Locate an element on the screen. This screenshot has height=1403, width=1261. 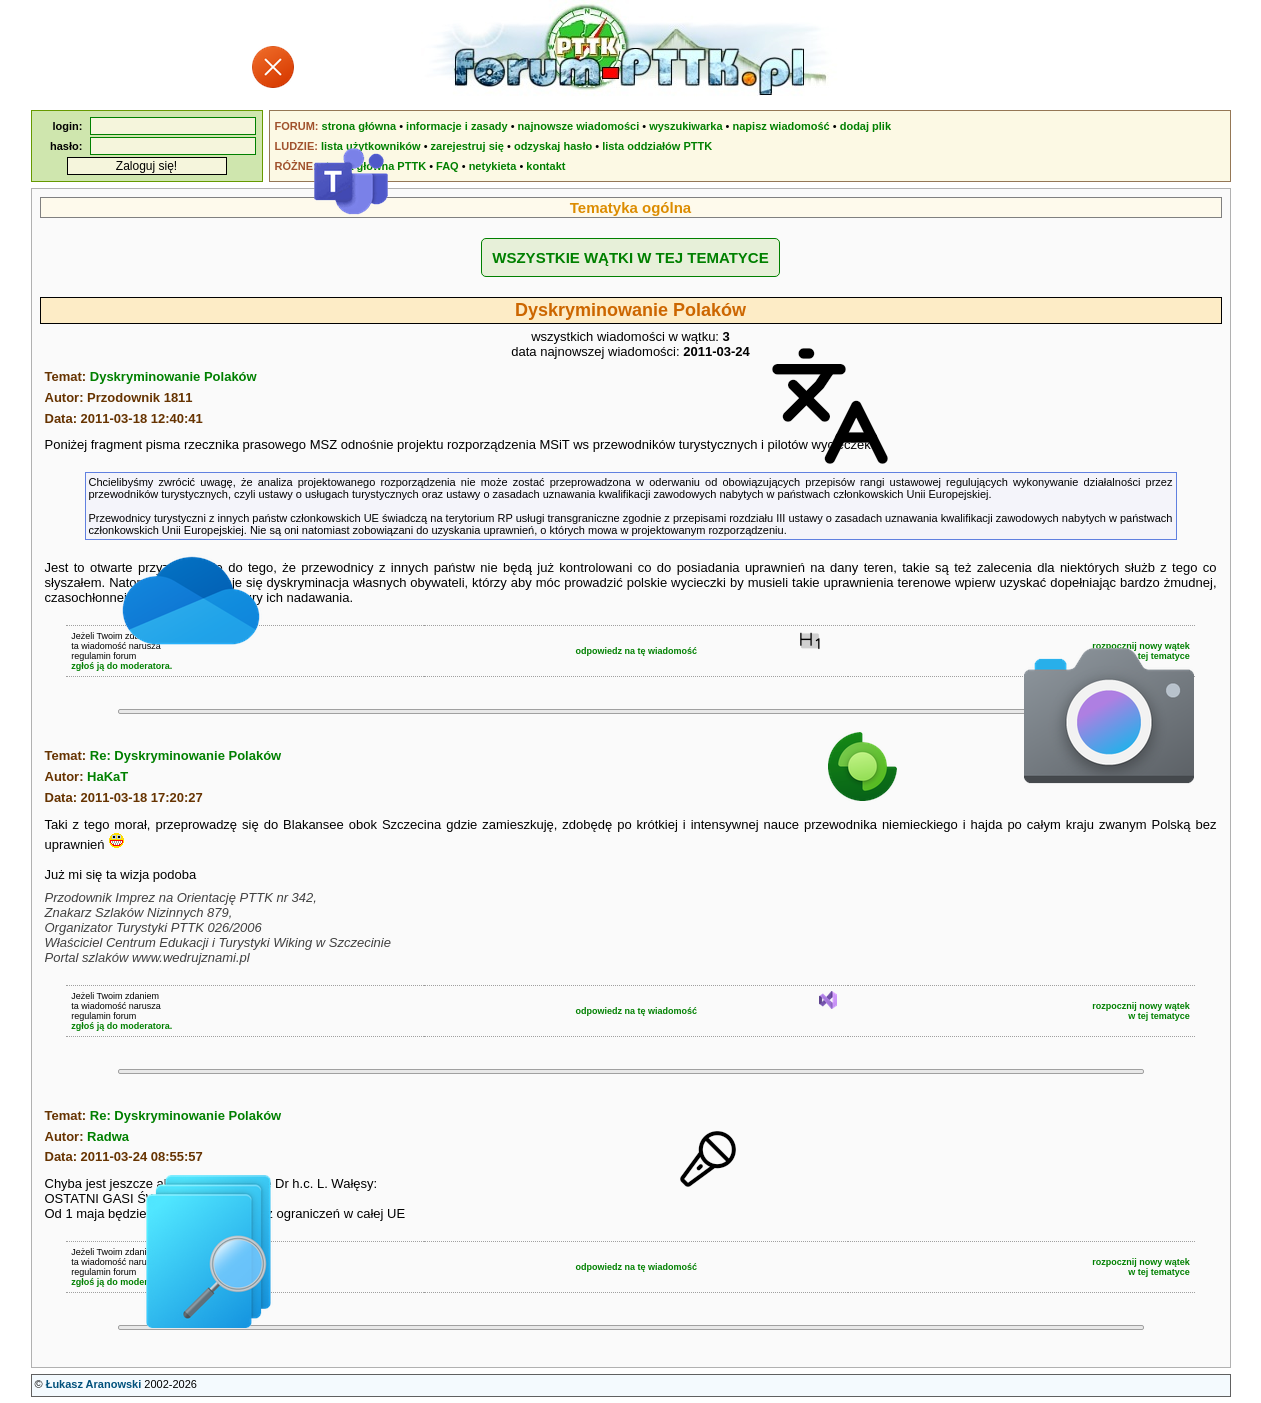
open Visual Studio is located at coordinates (828, 1000).